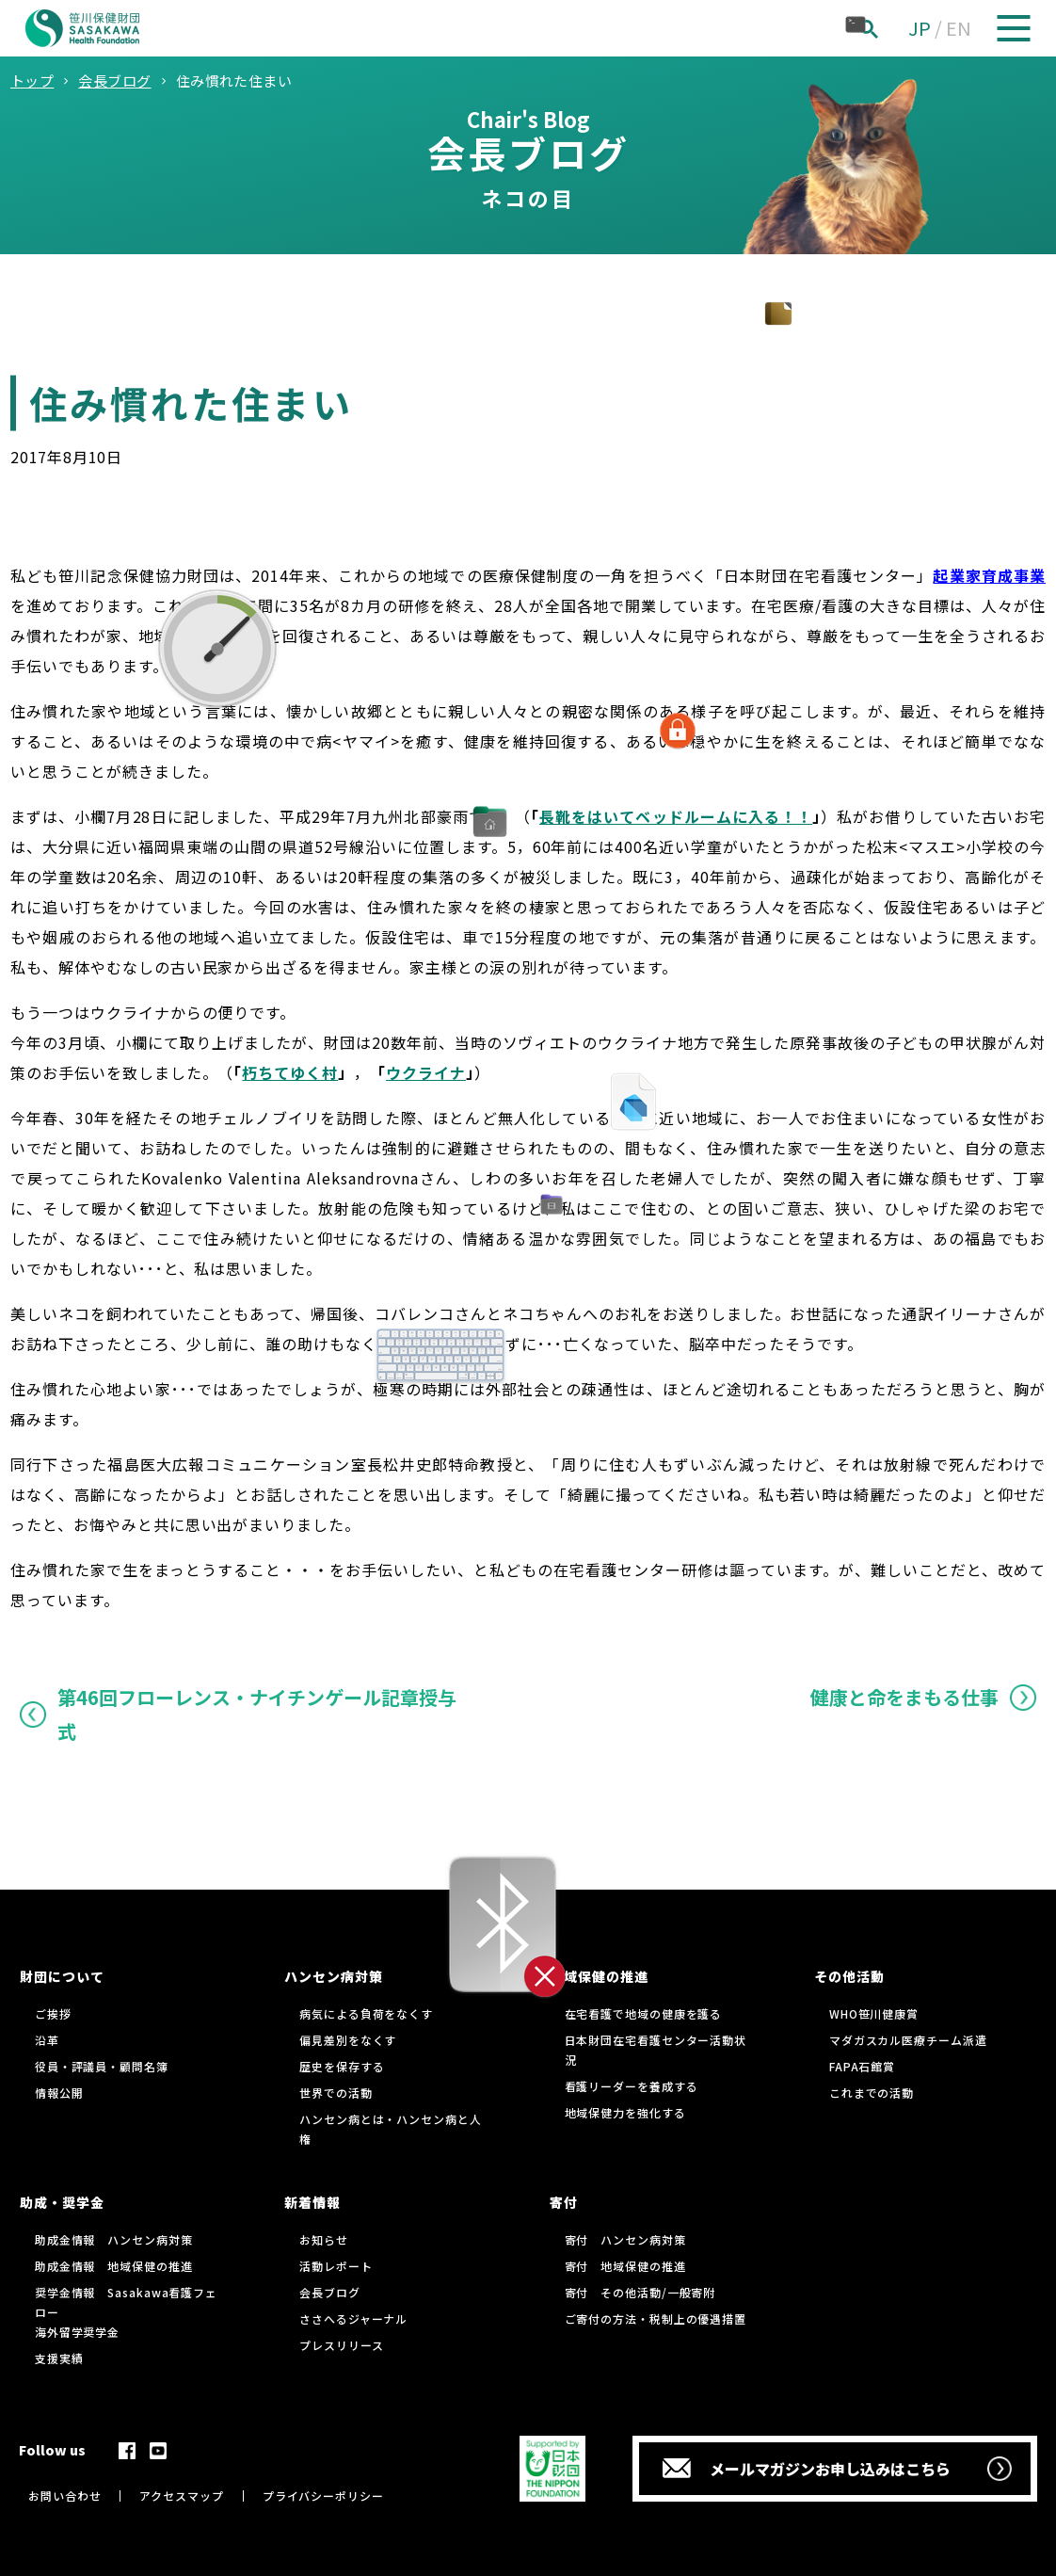 The width and height of the screenshot is (1056, 2576). What do you see at coordinates (678, 731) in the screenshot?
I see `brightness settings are locked` at bounding box center [678, 731].